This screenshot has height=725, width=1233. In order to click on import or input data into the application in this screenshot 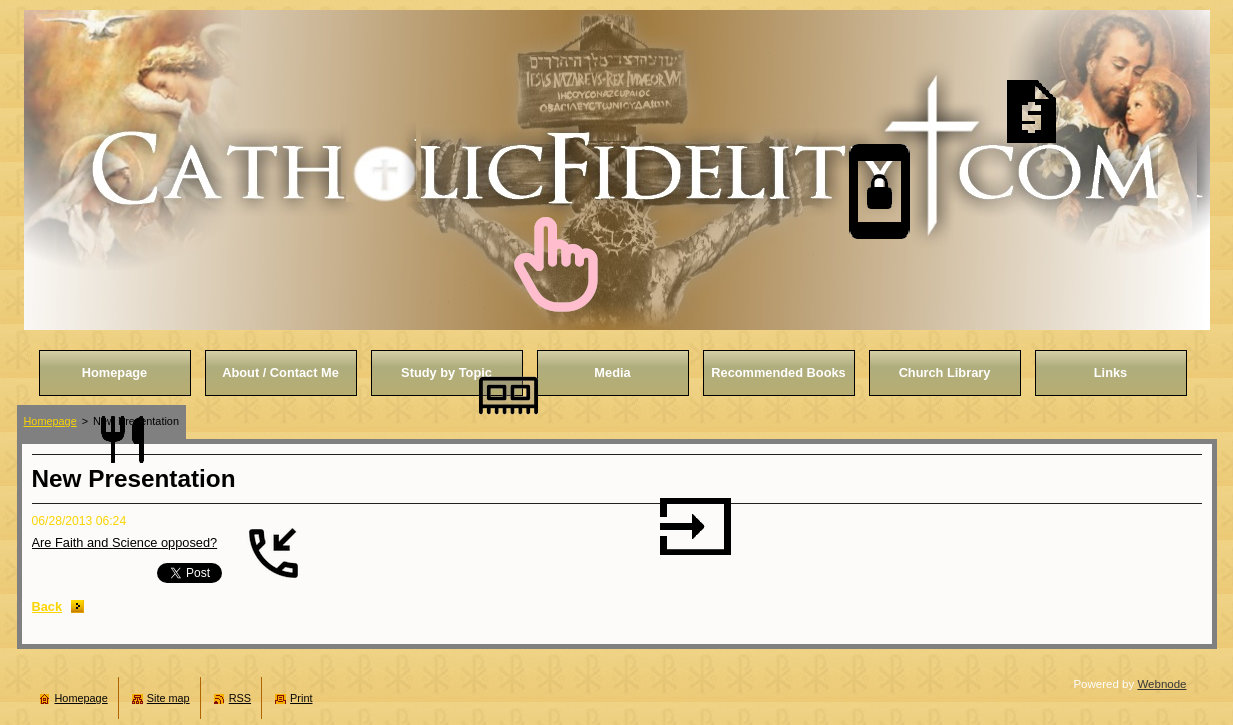, I will do `click(695, 526)`.